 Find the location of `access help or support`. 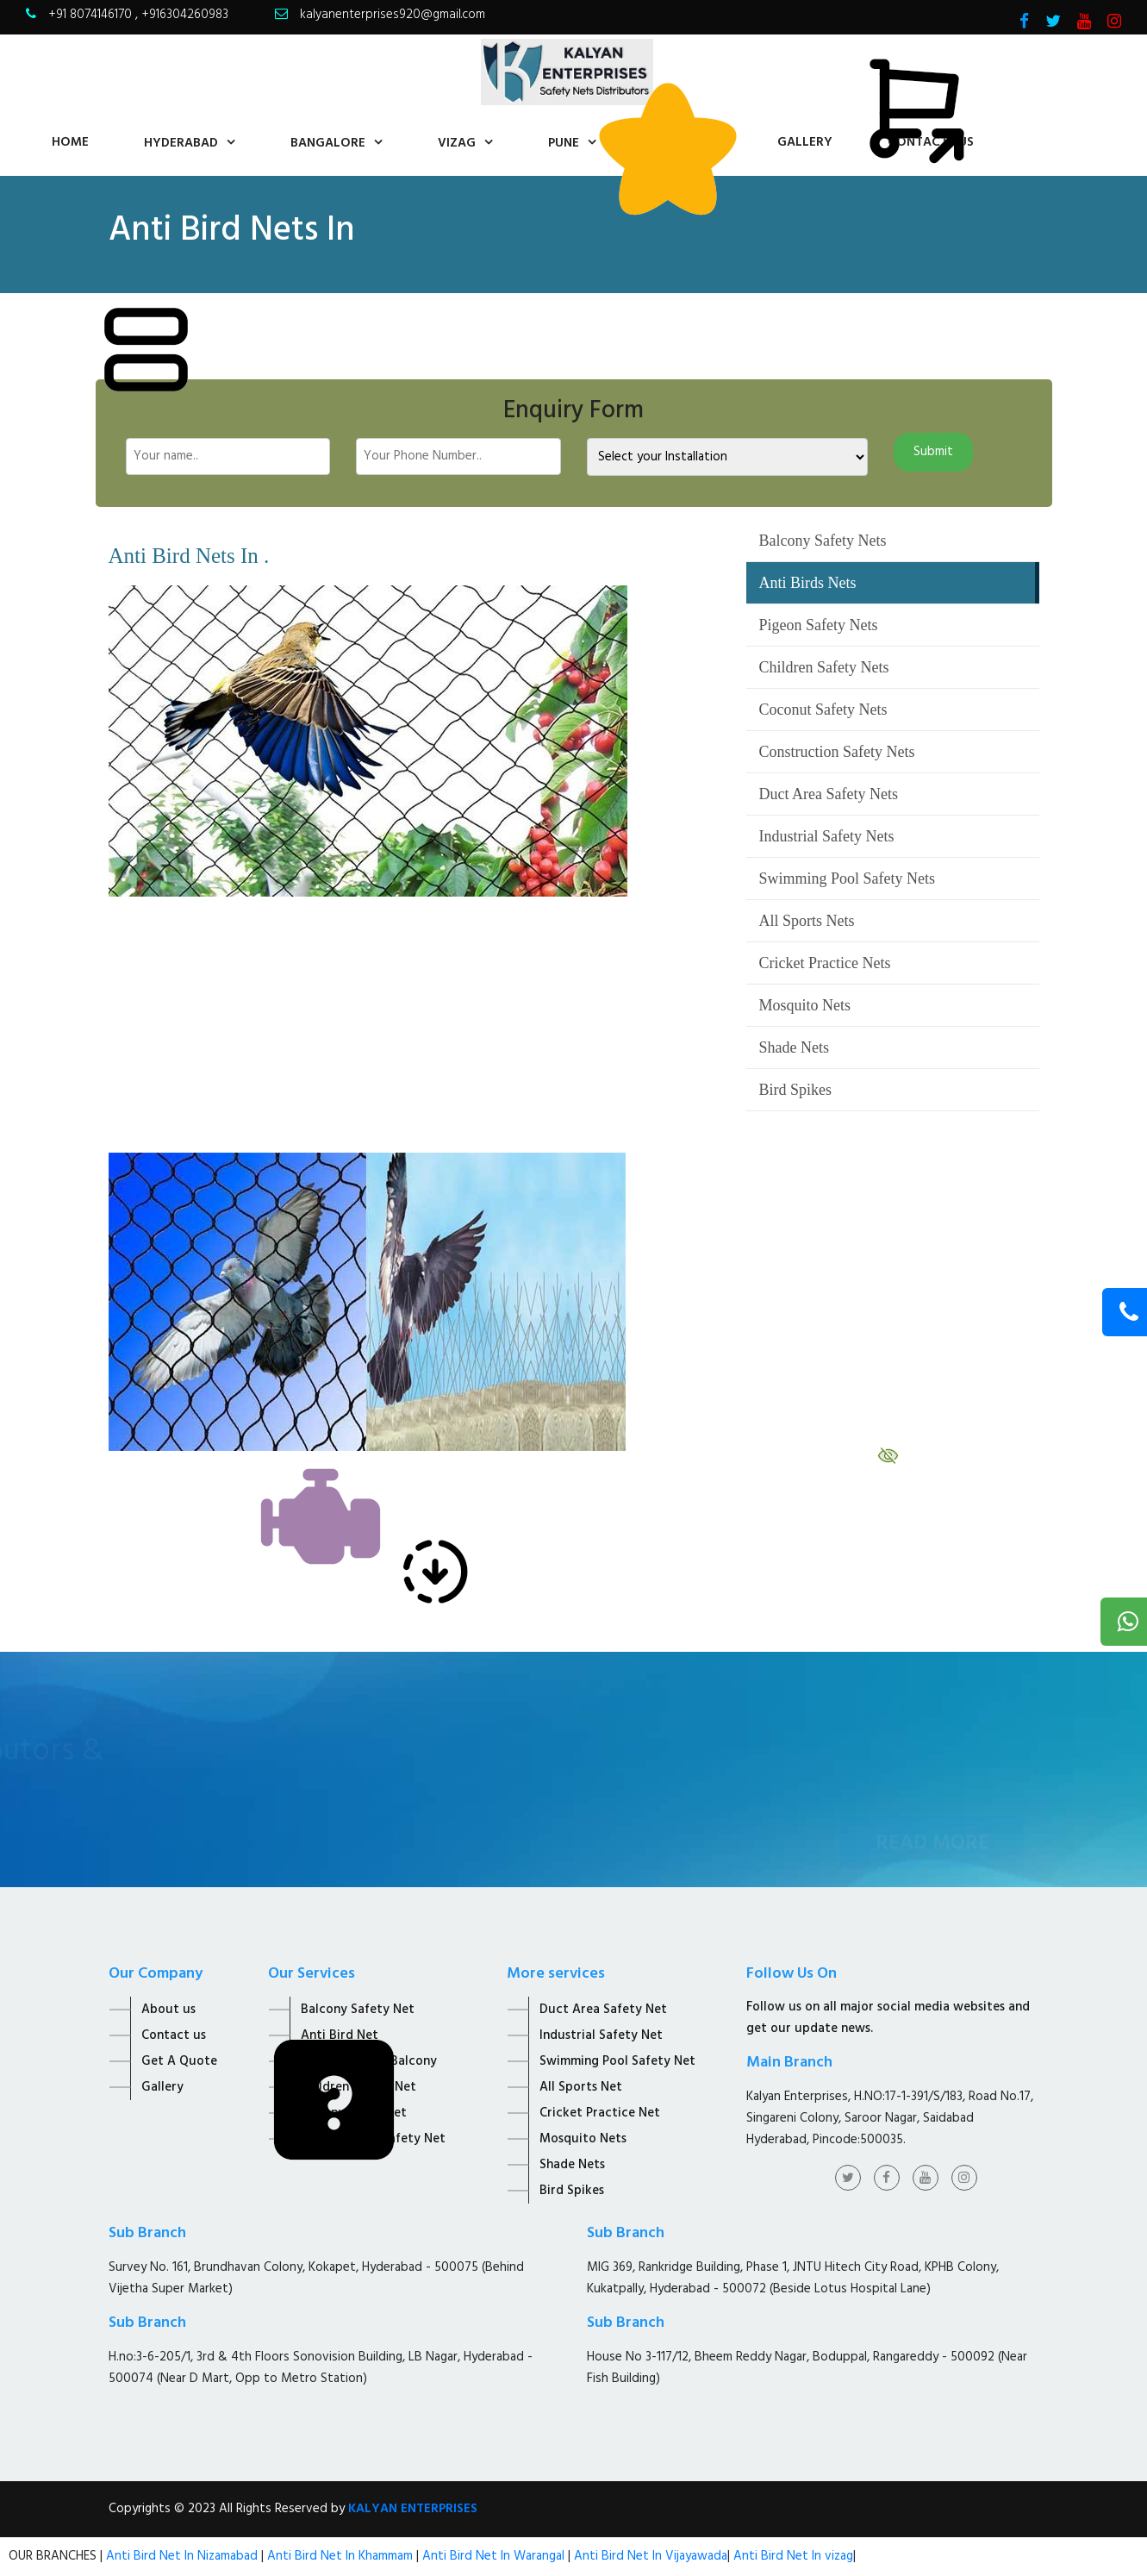

access help or support is located at coordinates (334, 2099).